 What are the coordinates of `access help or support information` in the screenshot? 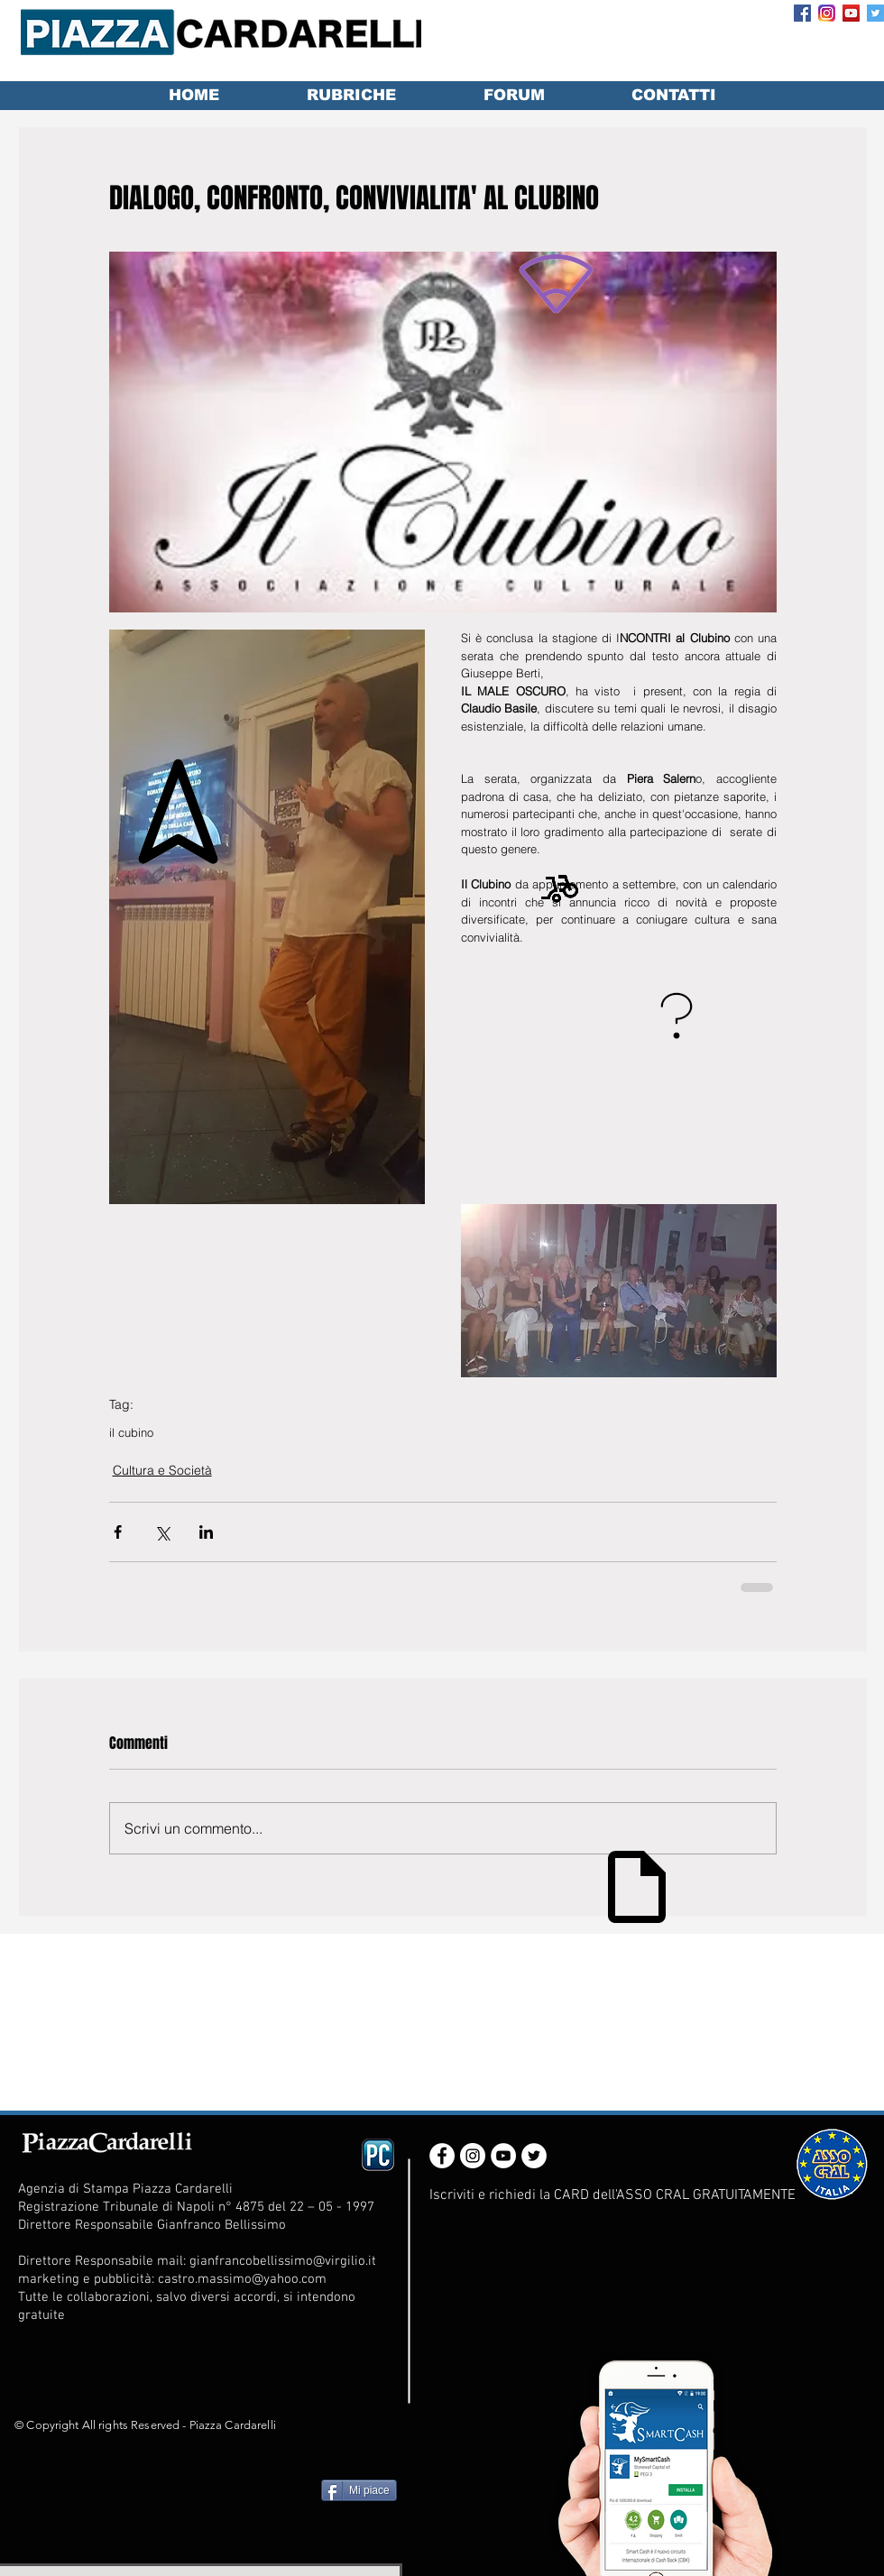 It's located at (677, 1015).